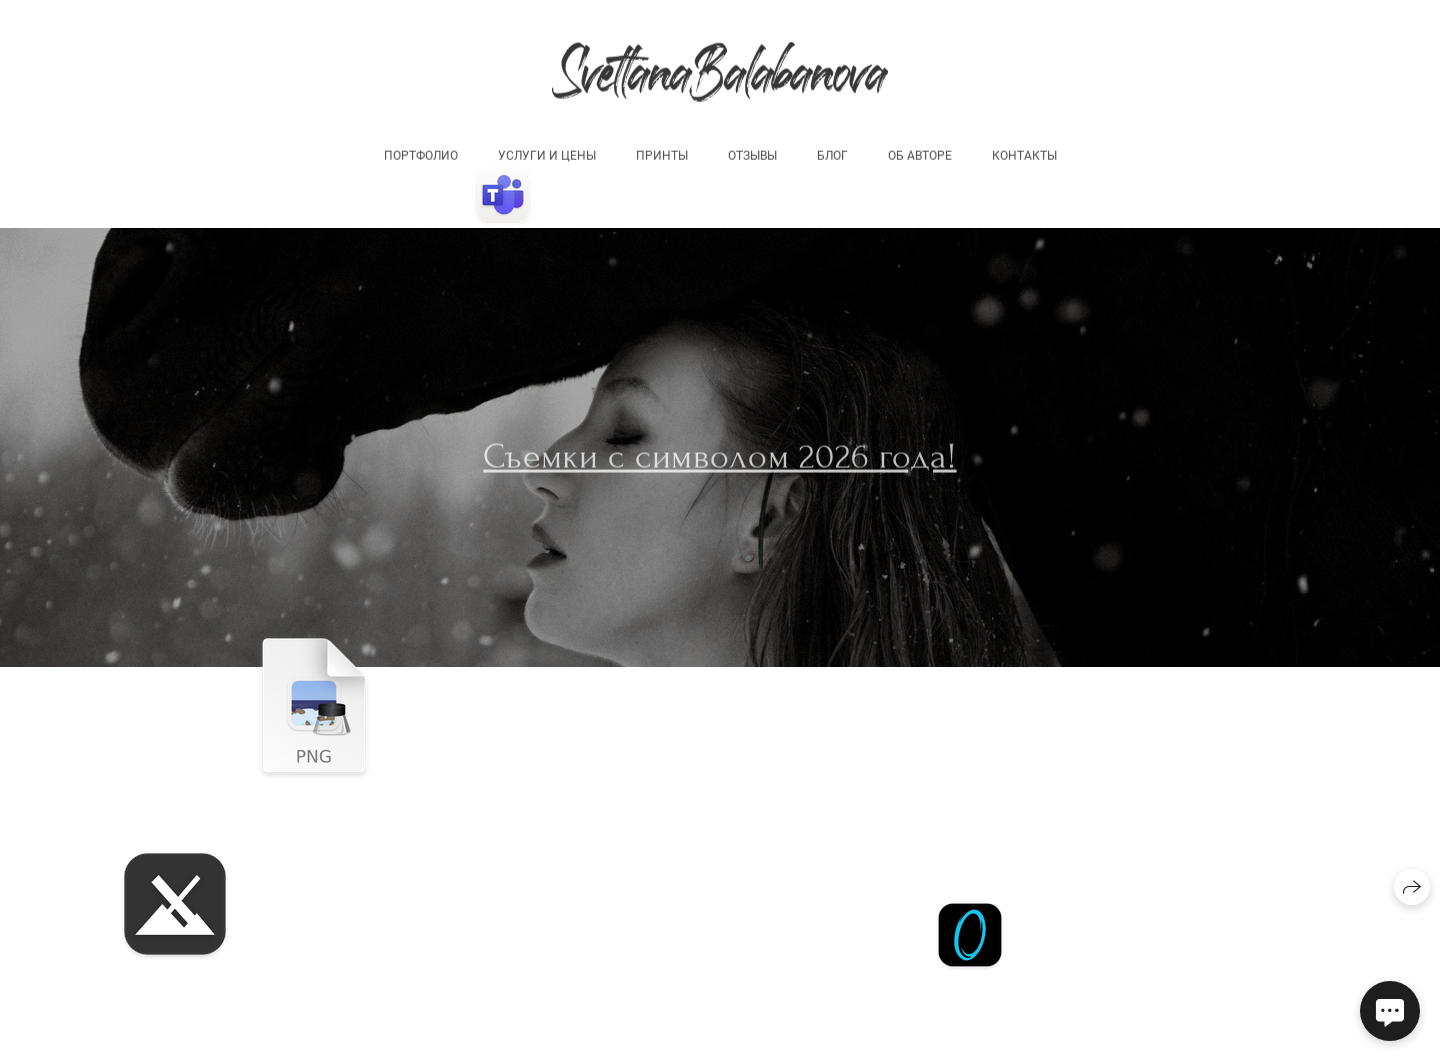 This screenshot has width=1440, height=1061. I want to click on open the portal app, so click(970, 935).